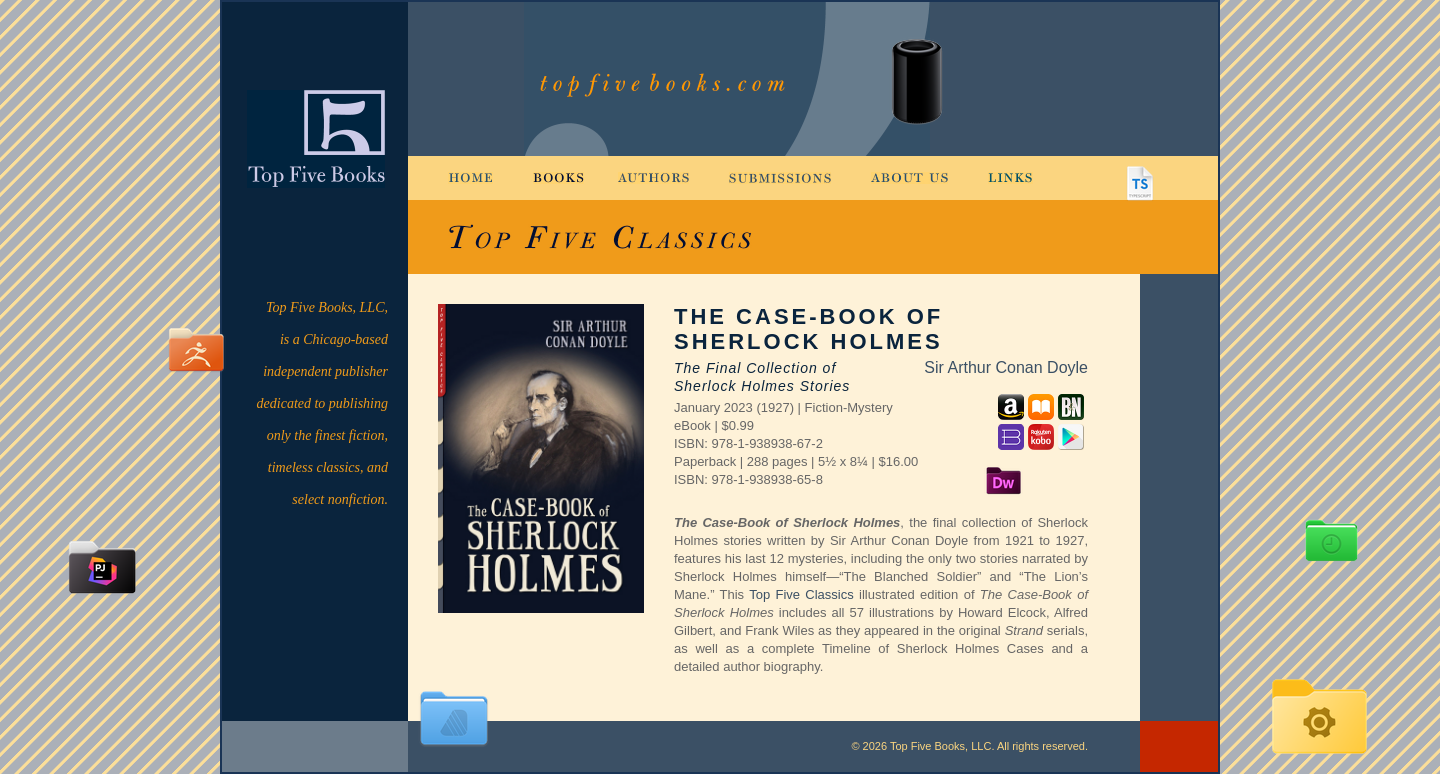  I want to click on folder containing adobe dreamweaver project files, so click(1003, 481).